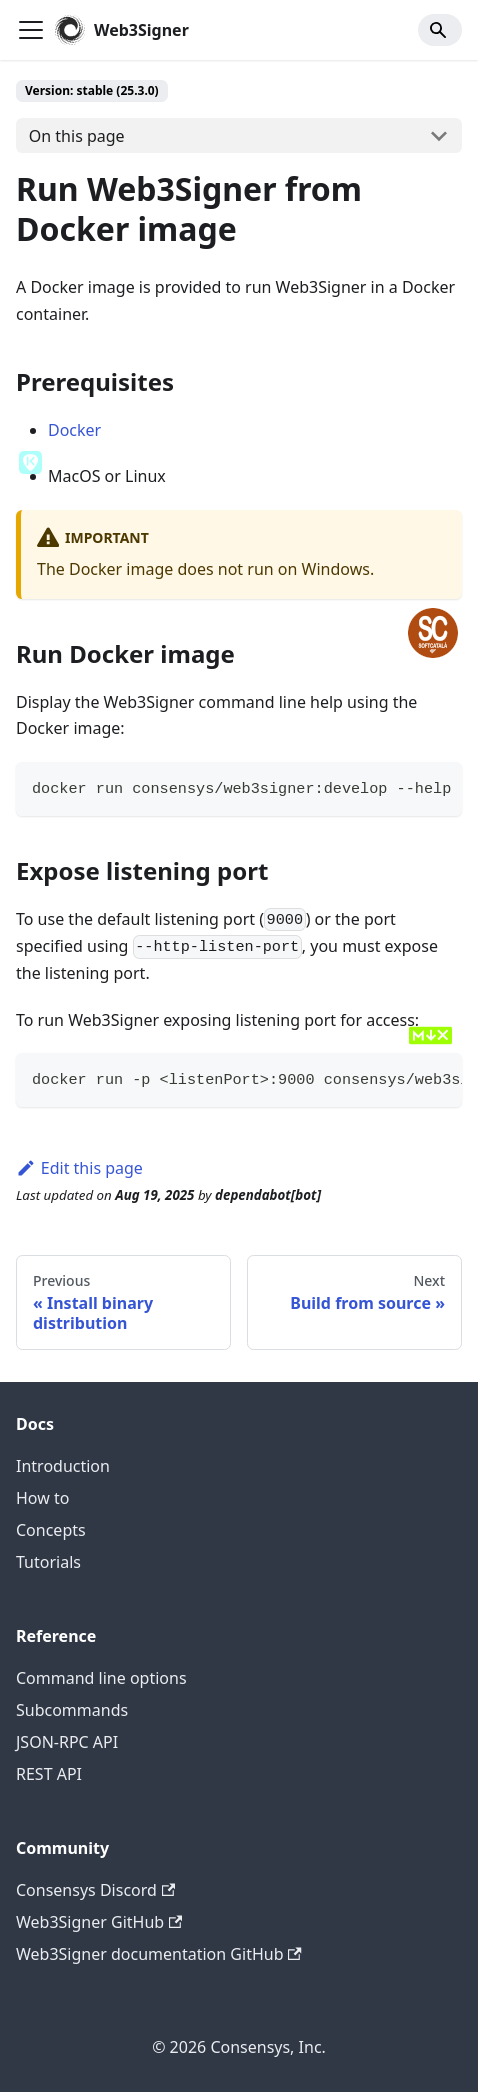 This screenshot has width=478, height=2092. Describe the element at coordinates (433, 633) in the screenshot. I see `visit the Softcatalà website or app` at that location.